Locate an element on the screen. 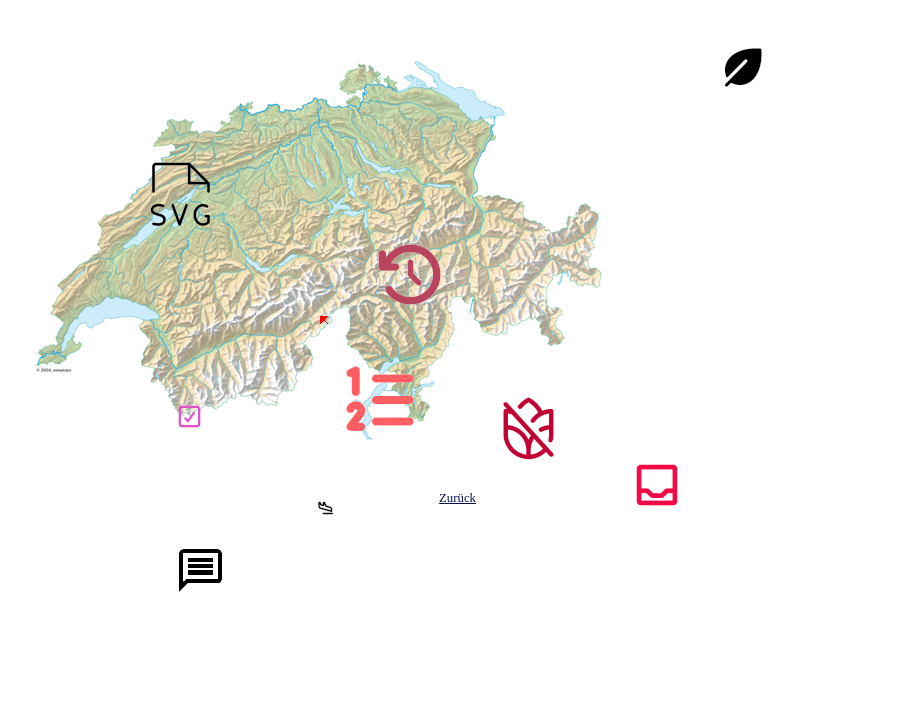 Image resolution: width=915 pixels, height=720 pixels. mark item as complete is located at coordinates (189, 416).